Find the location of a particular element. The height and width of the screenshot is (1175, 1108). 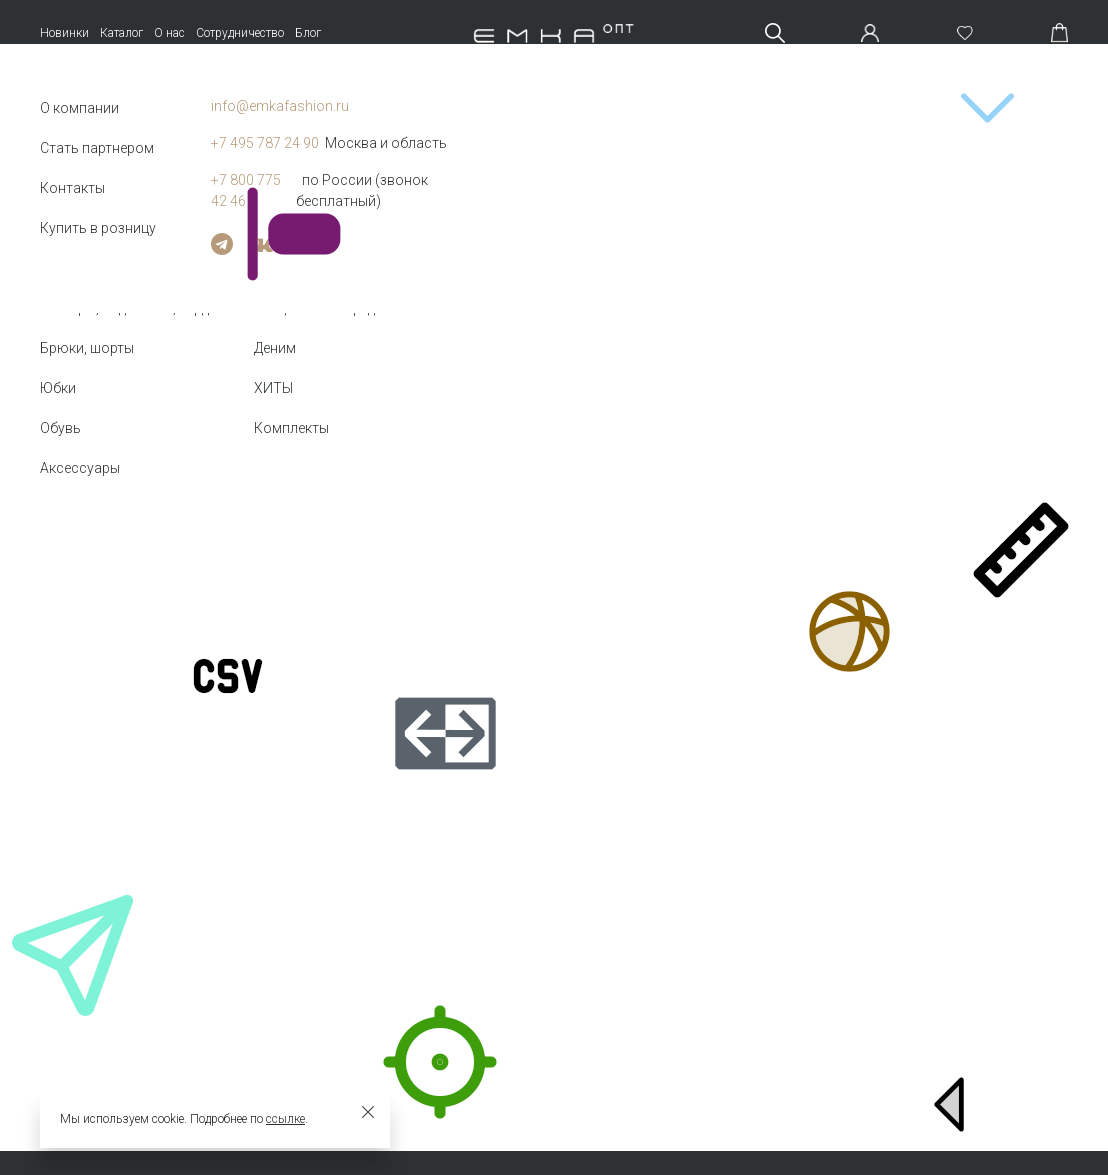

access measurement tools is located at coordinates (1021, 550).